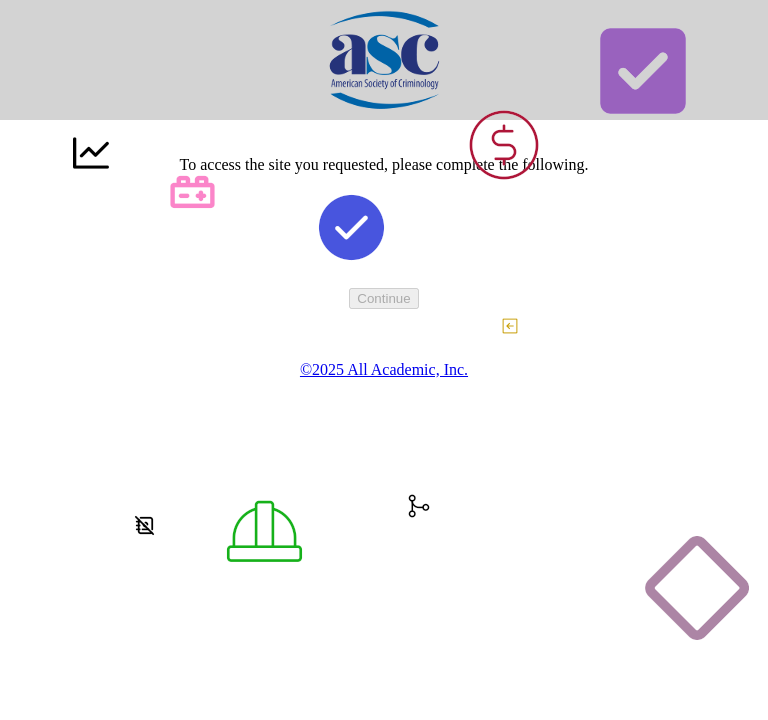 Image resolution: width=768 pixels, height=720 pixels. I want to click on contacts unavailable or disabled, so click(144, 525).